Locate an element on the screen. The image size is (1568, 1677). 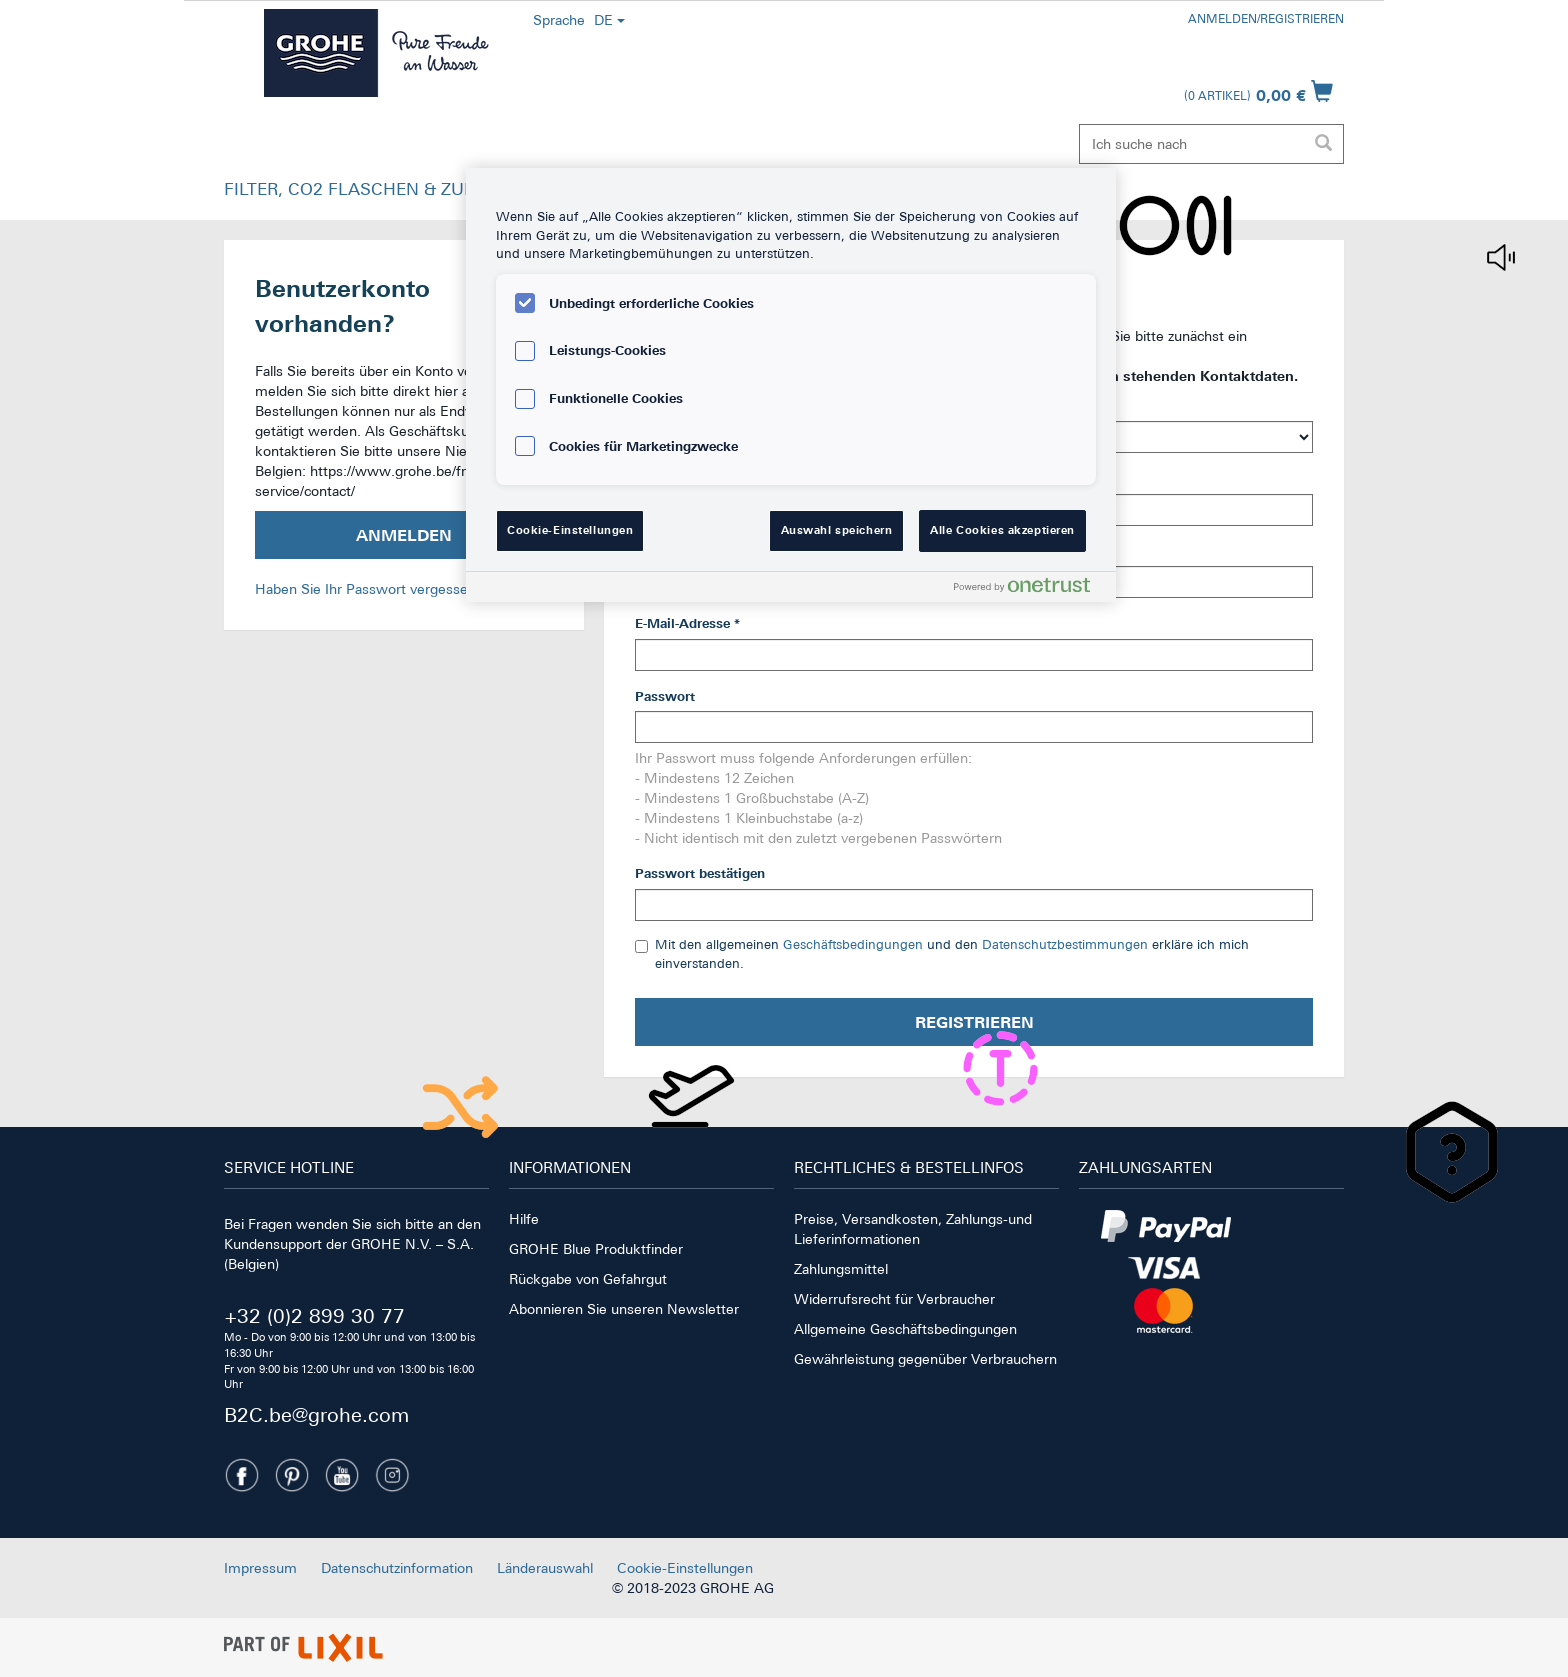
link to medium profile or article is located at coordinates (1175, 225).